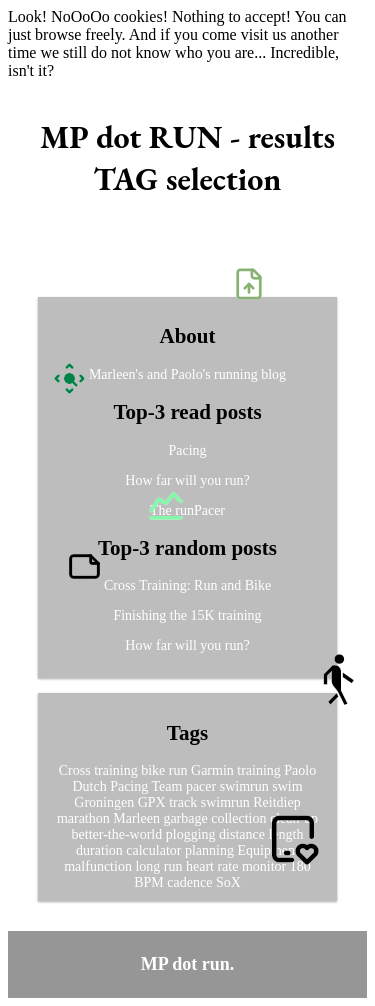  Describe the element at coordinates (166, 505) in the screenshot. I see `view analytics or performance trends` at that location.